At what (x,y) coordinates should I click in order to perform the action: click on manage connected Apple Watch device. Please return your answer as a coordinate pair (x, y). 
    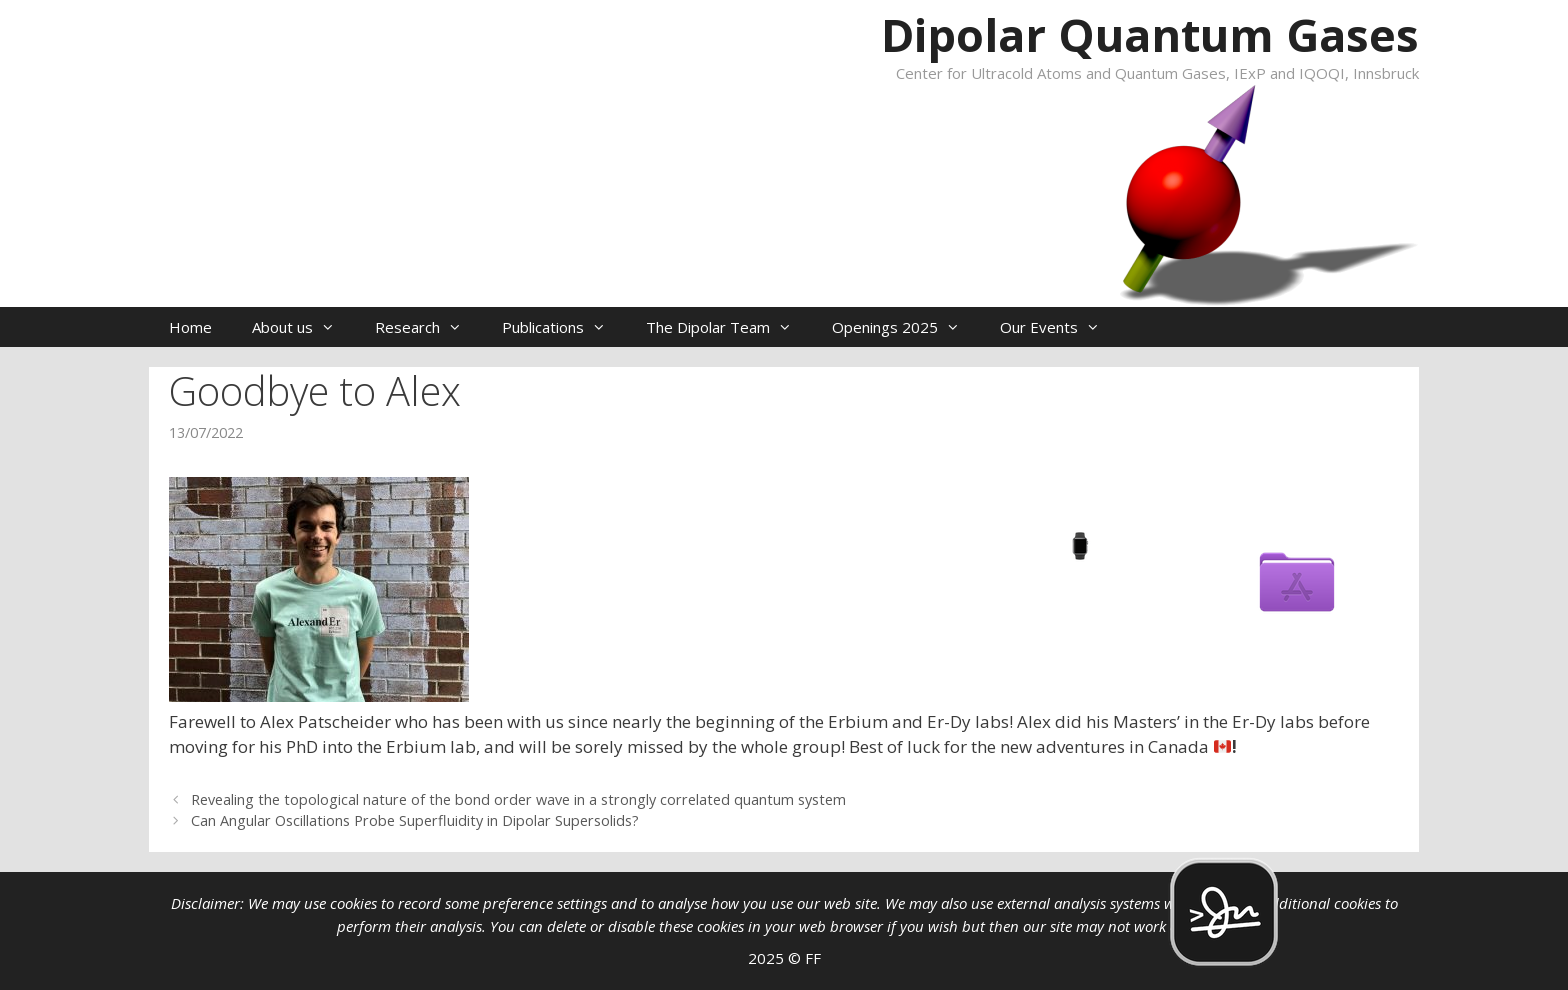
    Looking at the image, I should click on (1080, 546).